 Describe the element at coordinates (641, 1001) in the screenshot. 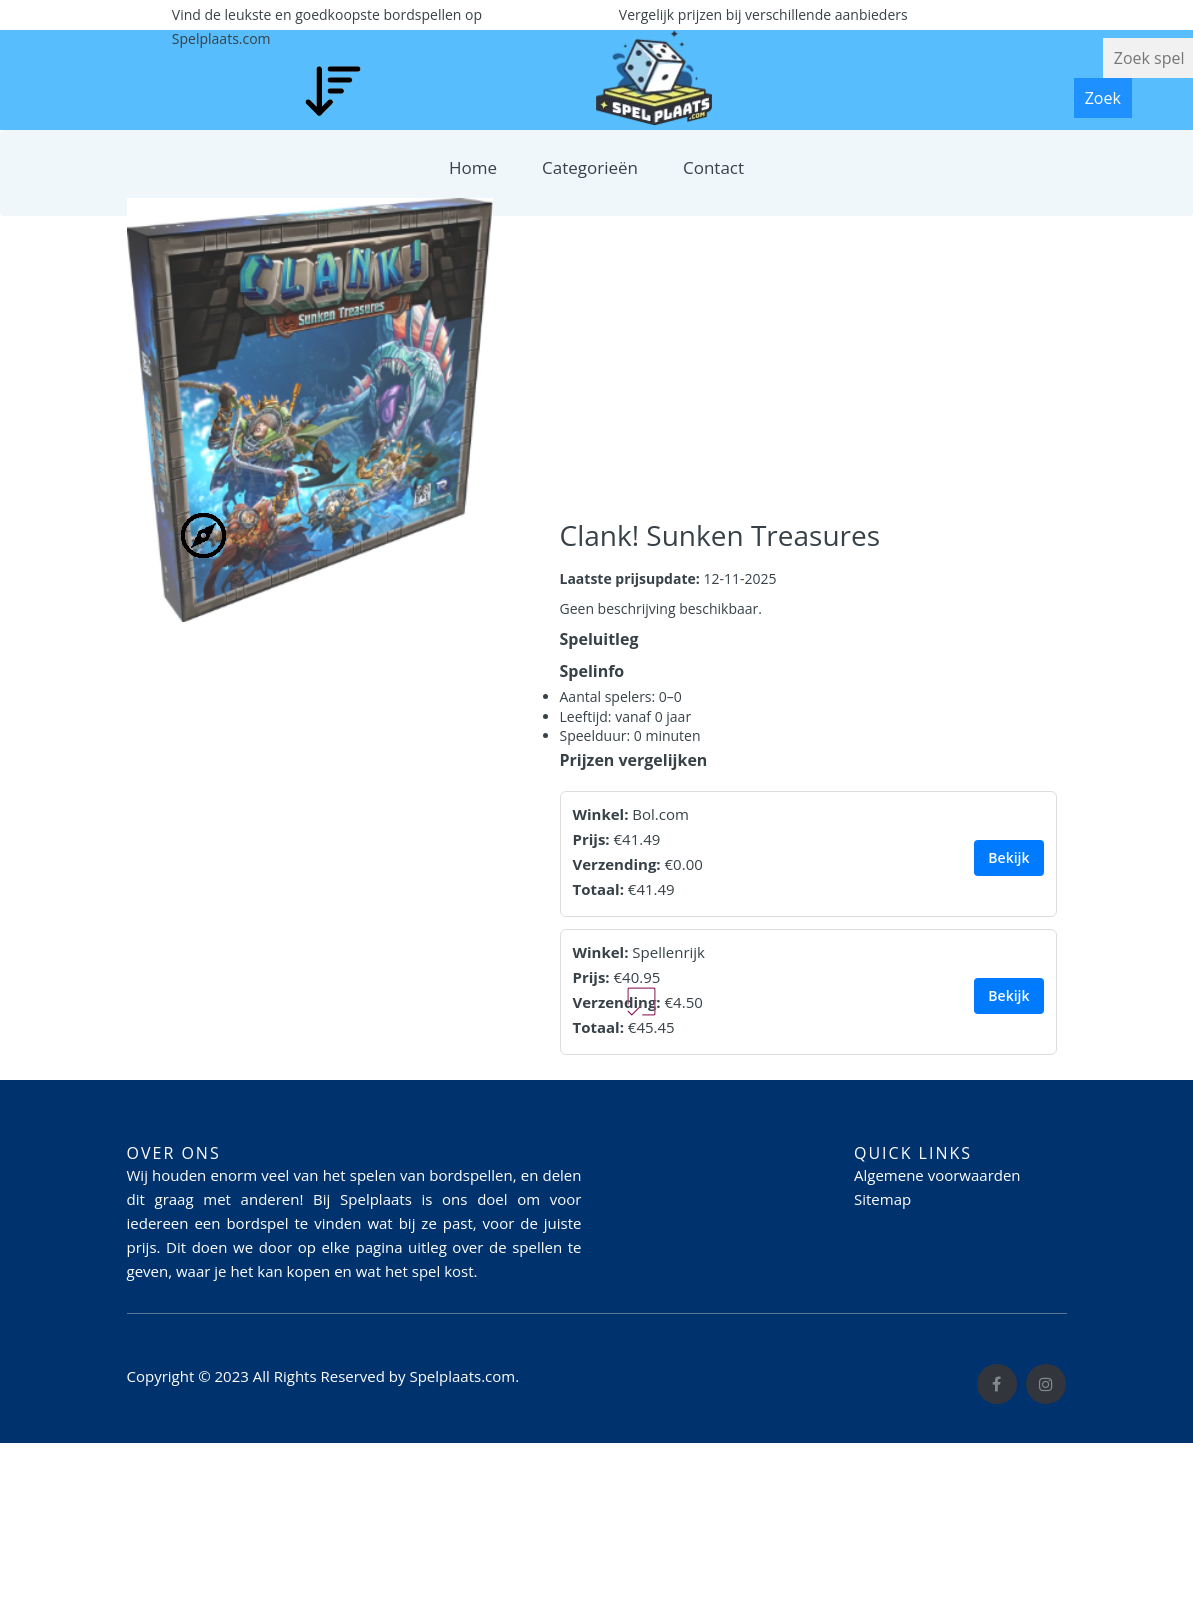

I see `mark task as complete` at that location.